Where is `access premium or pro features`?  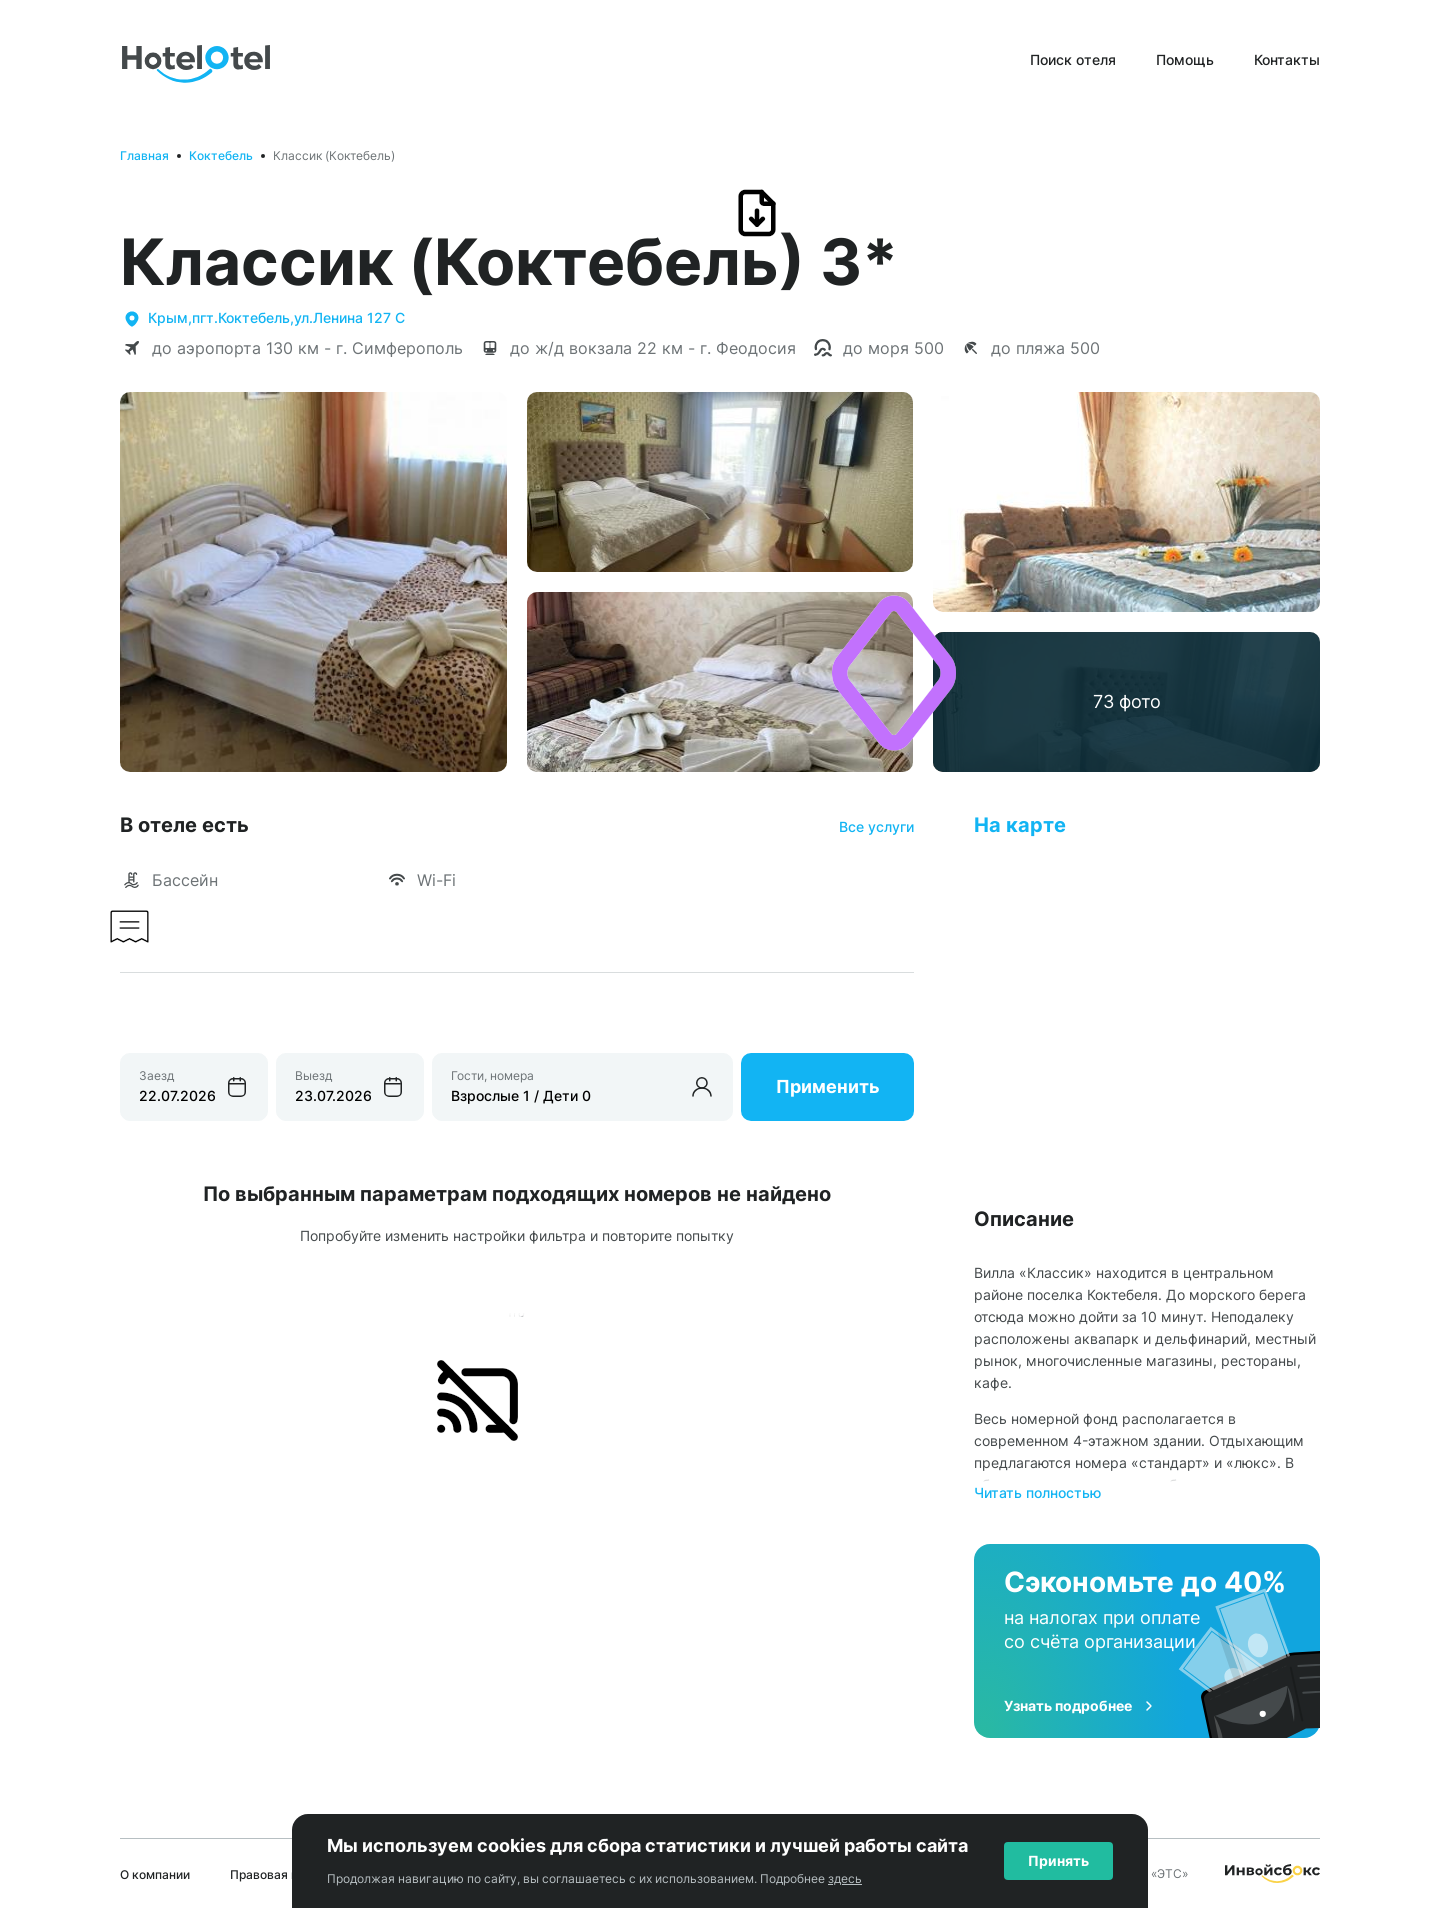
access premium or pro features is located at coordinates (894, 673).